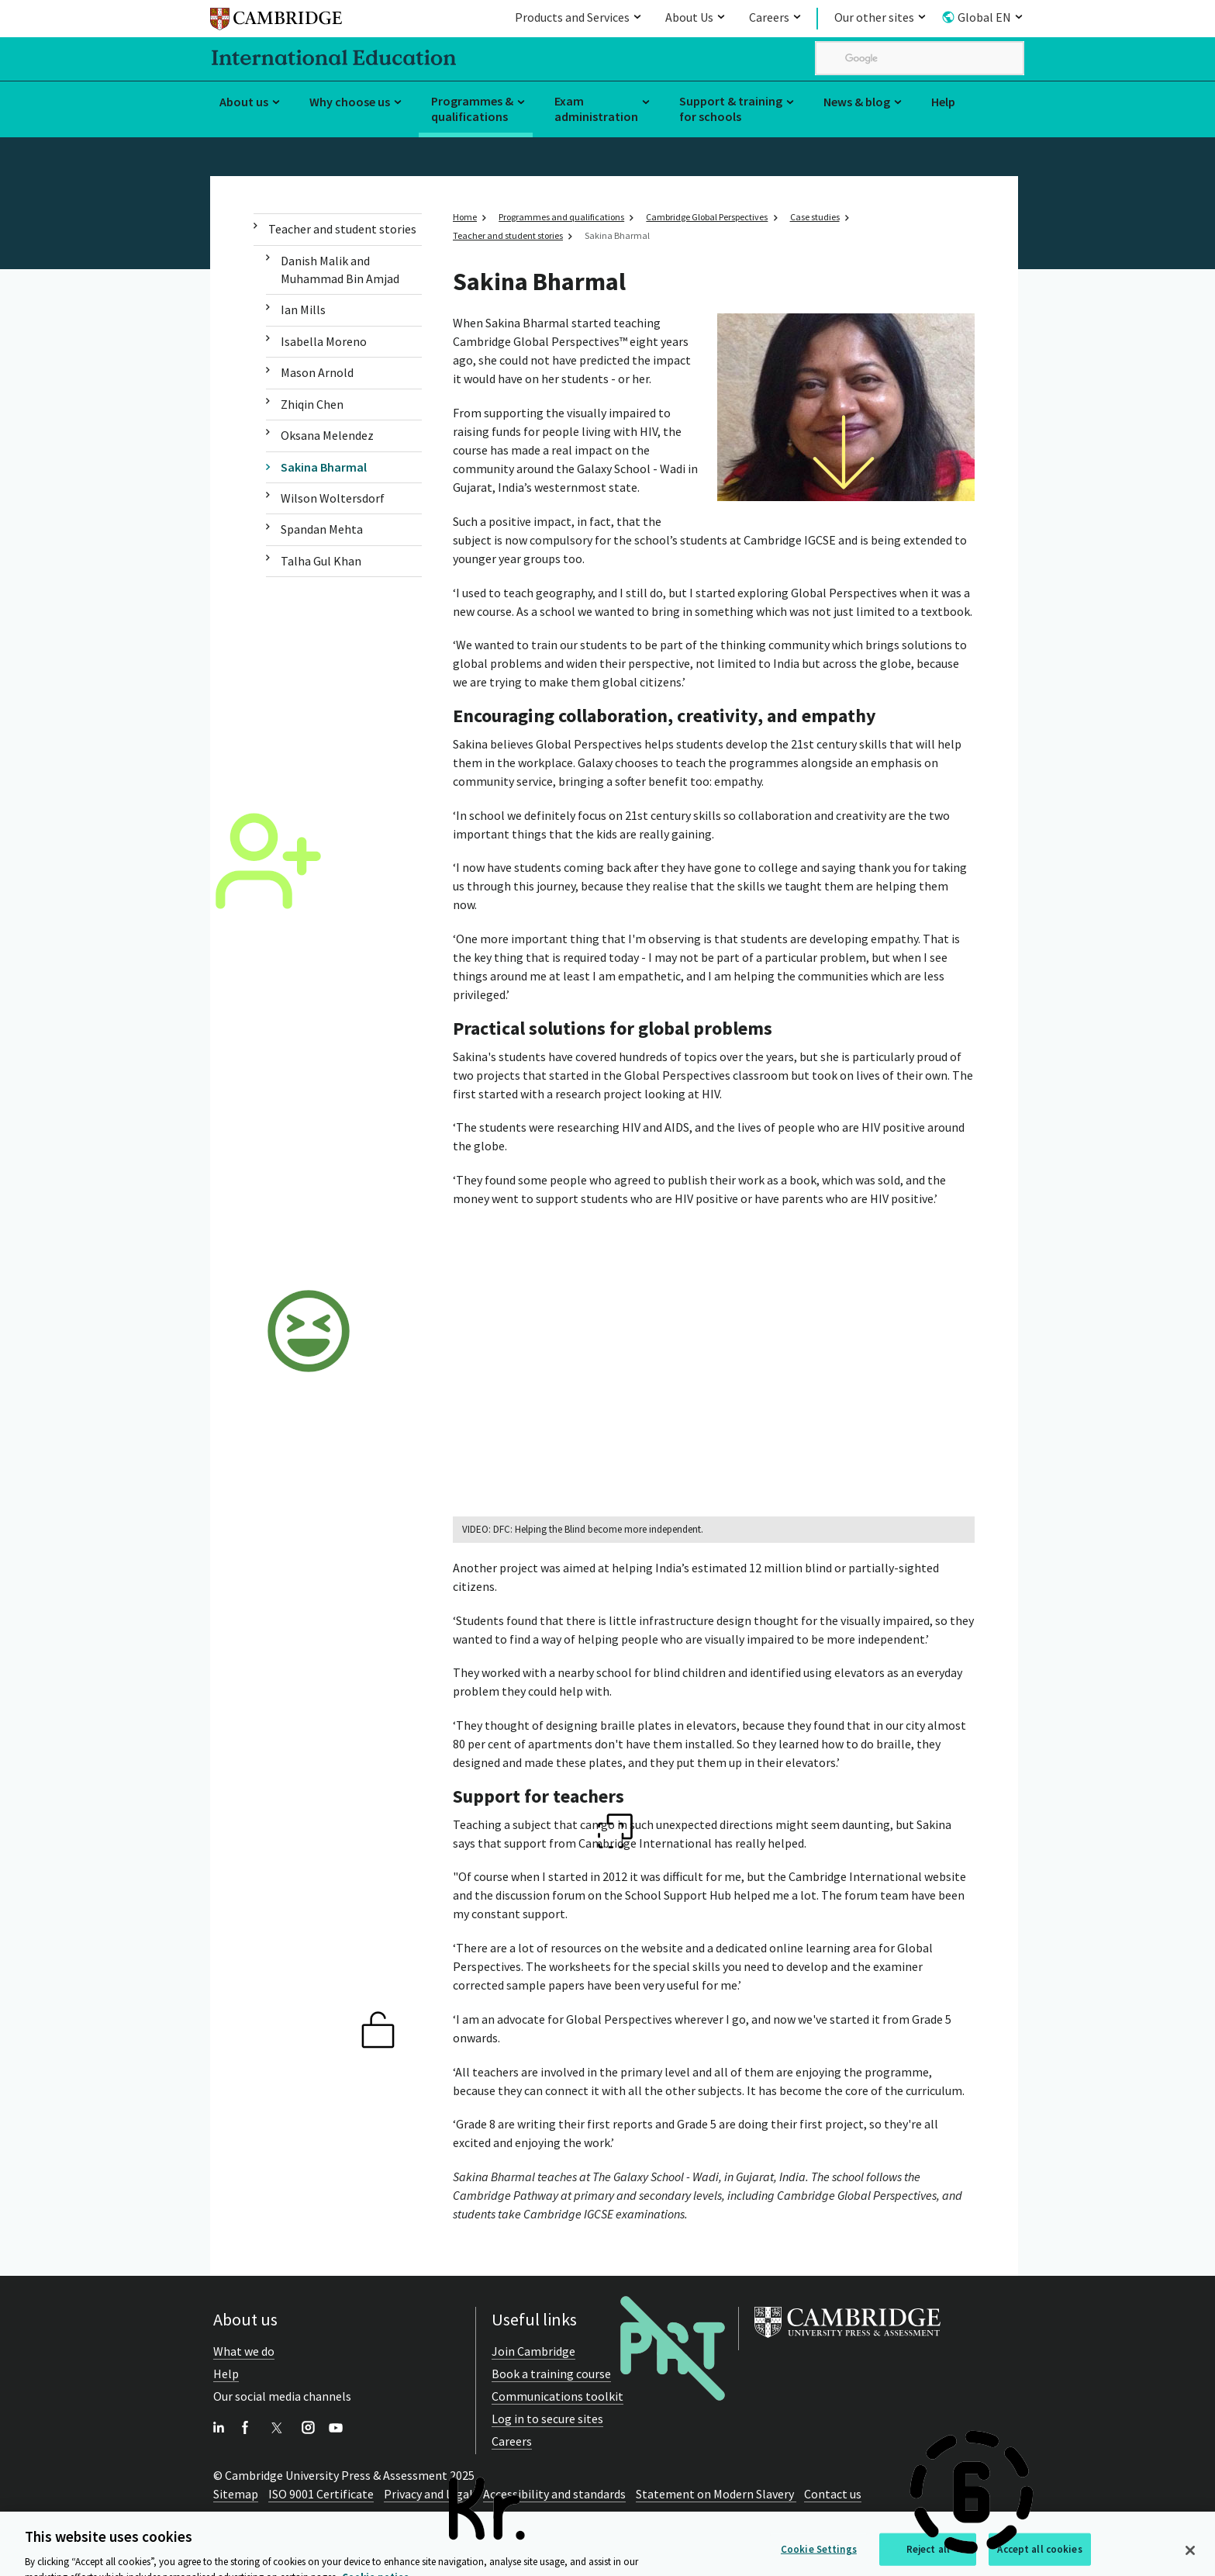 The image size is (1215, 2576). Describe the element at coordinates (309, 1331) in the screenshot. I see `react with a laughing emoji` at that location.